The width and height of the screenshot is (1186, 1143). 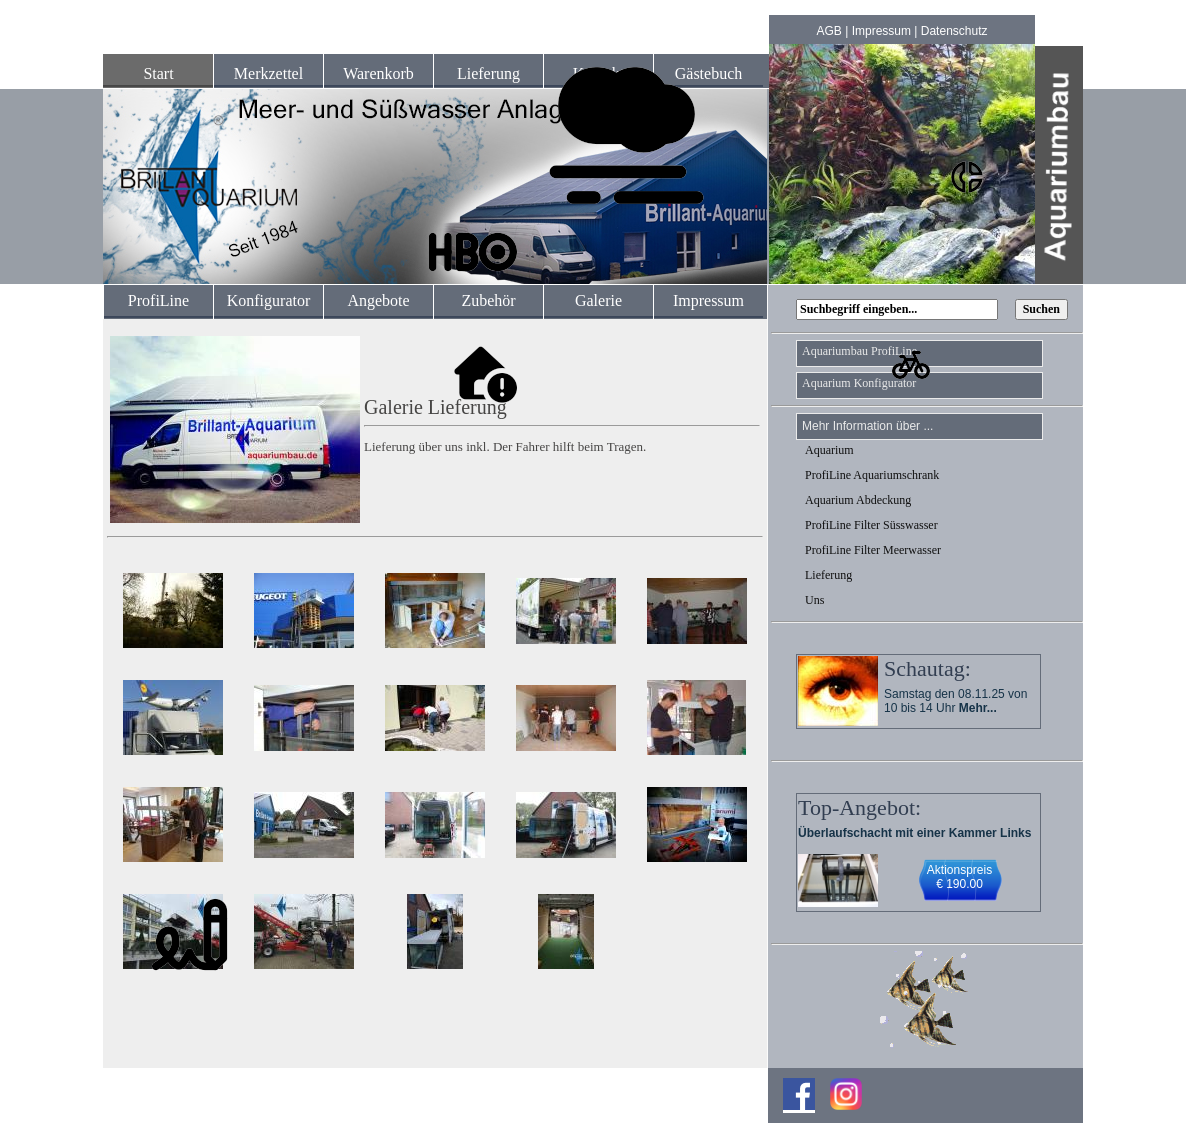 What do you see at coordinates (967, 177) in the screenshot?
I see `view analytics or statistics breakdown` at bounding box center [967, 177].